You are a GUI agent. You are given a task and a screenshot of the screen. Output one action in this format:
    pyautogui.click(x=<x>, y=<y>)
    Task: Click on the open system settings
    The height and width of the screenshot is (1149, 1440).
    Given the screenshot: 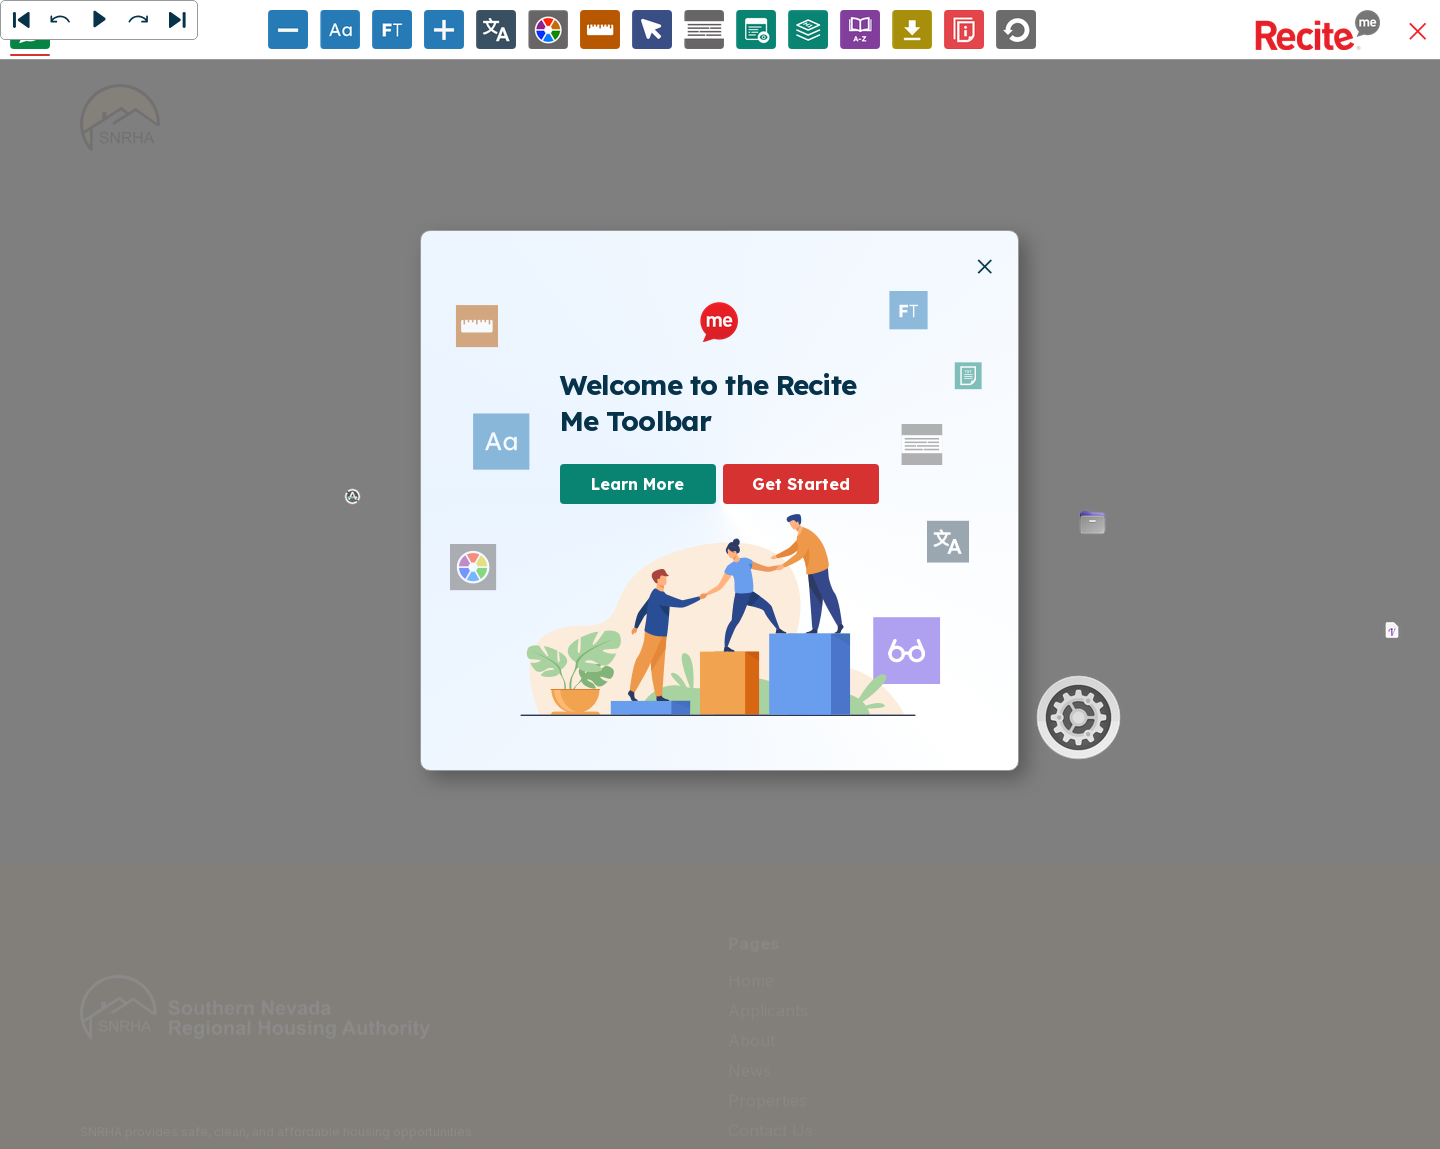 What is the action you would take?
    pyautogui.click(x=1078, y=717)
    